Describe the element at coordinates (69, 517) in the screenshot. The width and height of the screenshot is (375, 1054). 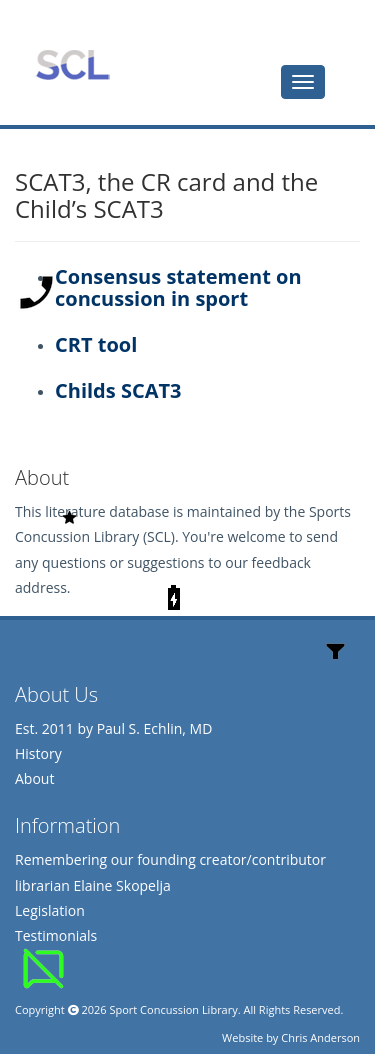
I see `add item to favorites` at that location.